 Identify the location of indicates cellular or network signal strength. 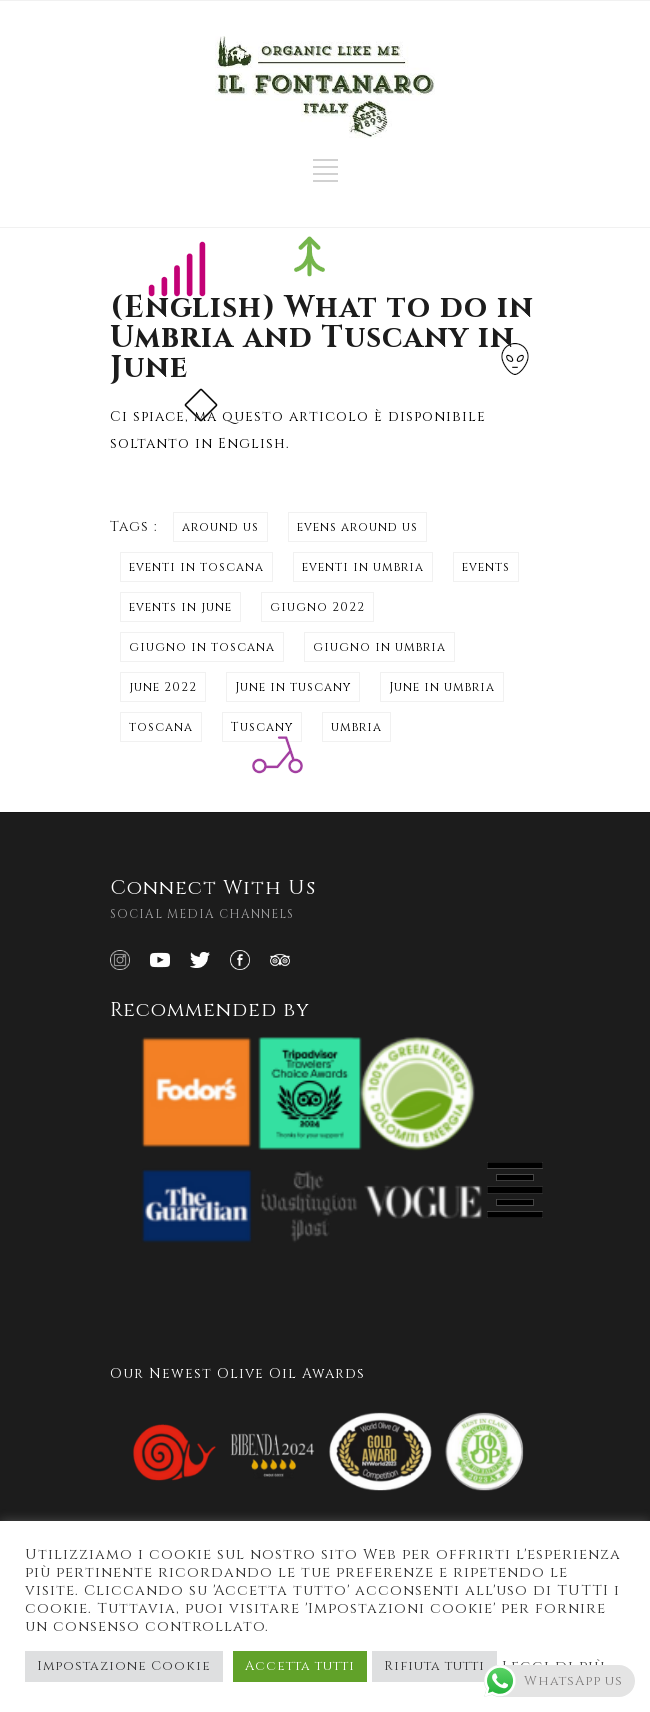
(177, 269).